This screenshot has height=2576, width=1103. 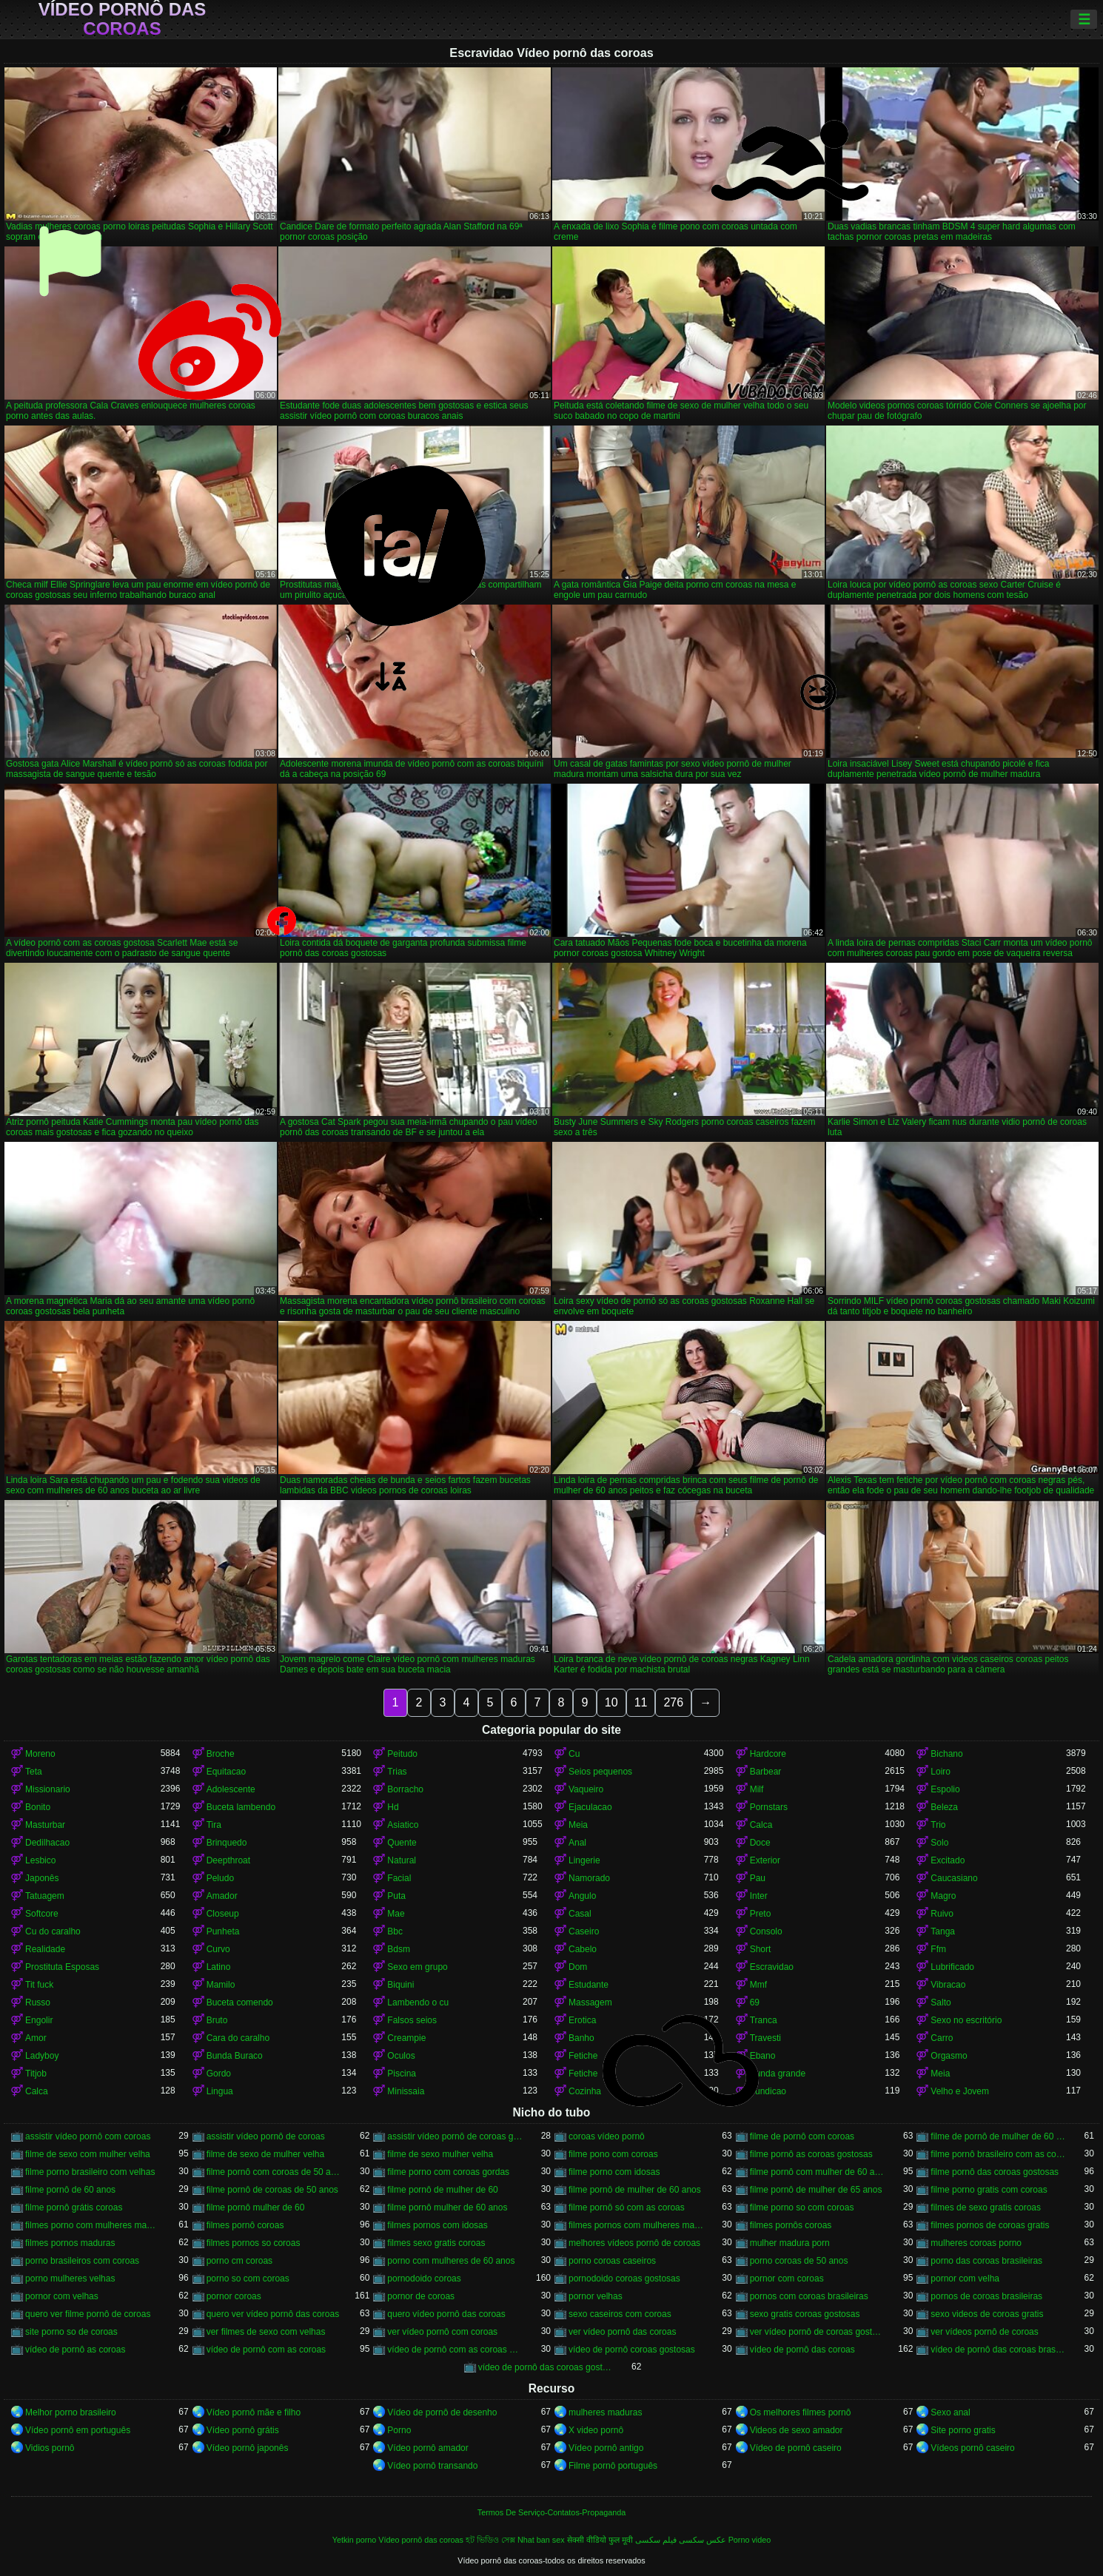 What do you see at coordinates (281, 921) in the screenshot?
I see `open facebook` at bounding box center [281, 921].